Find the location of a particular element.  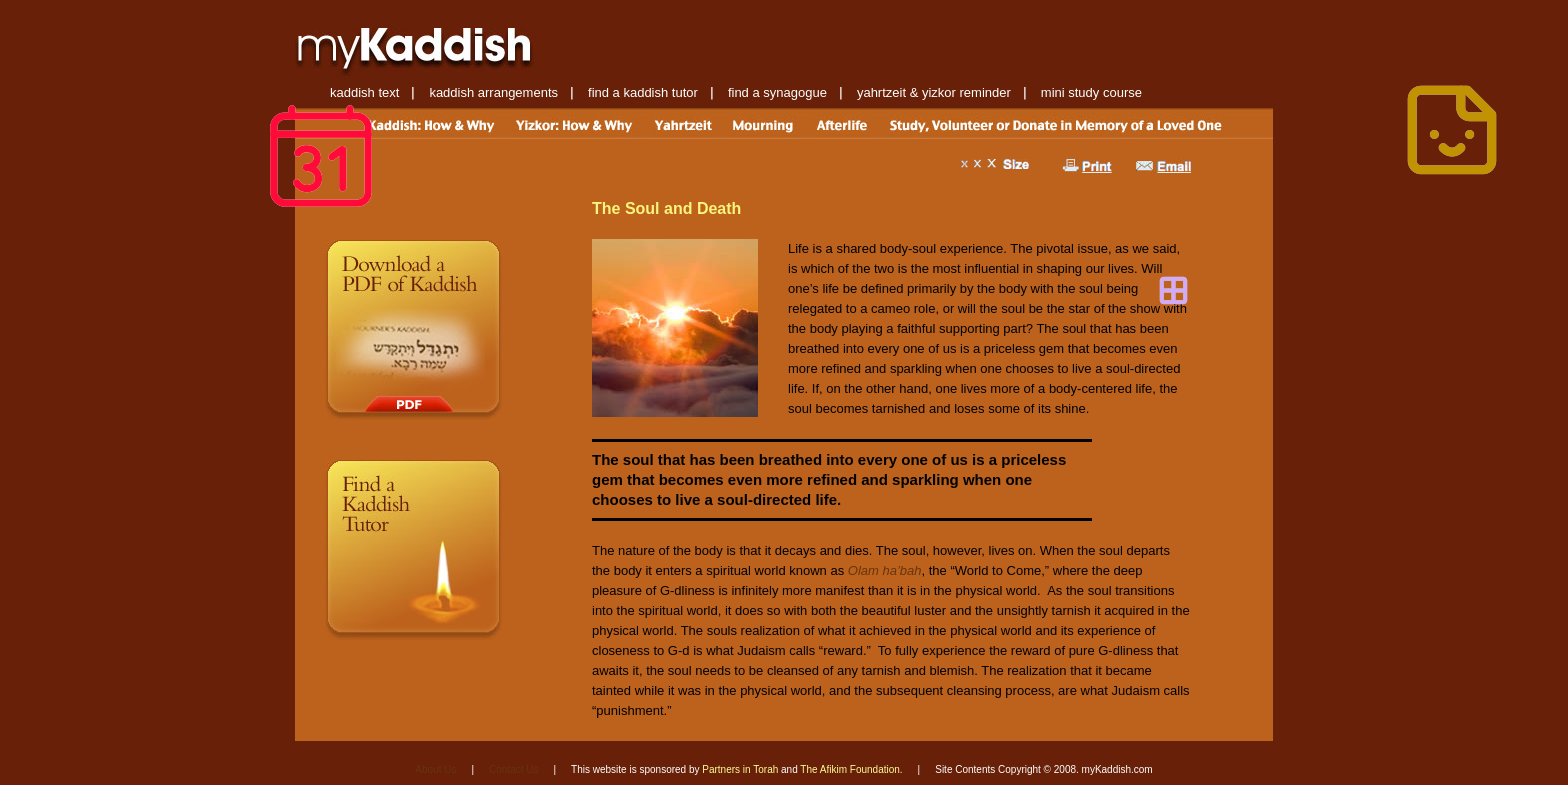

apply borders to all cells in a table is located at coordinates (1173, 290).